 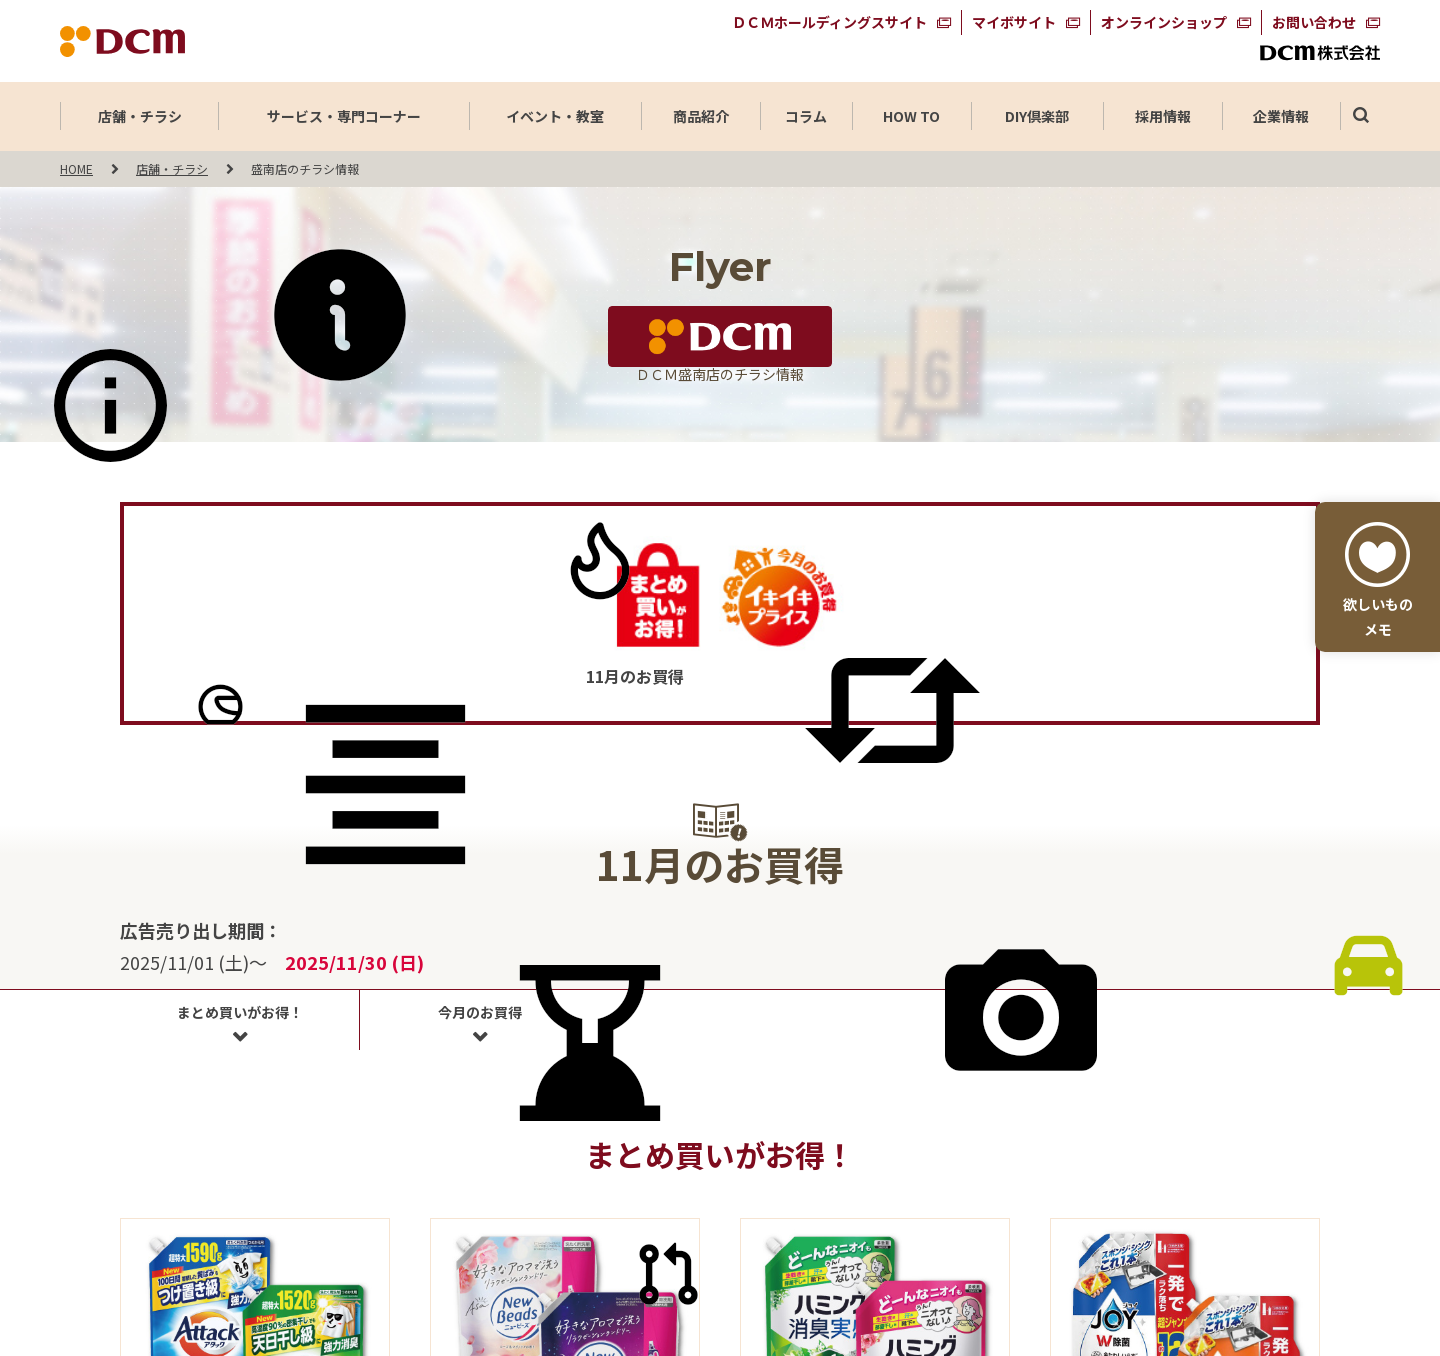 What do you see at coordinates (667, 1274) in the screenshot?
I see `create or view a git pull request` at bounding box center [667, 1274].